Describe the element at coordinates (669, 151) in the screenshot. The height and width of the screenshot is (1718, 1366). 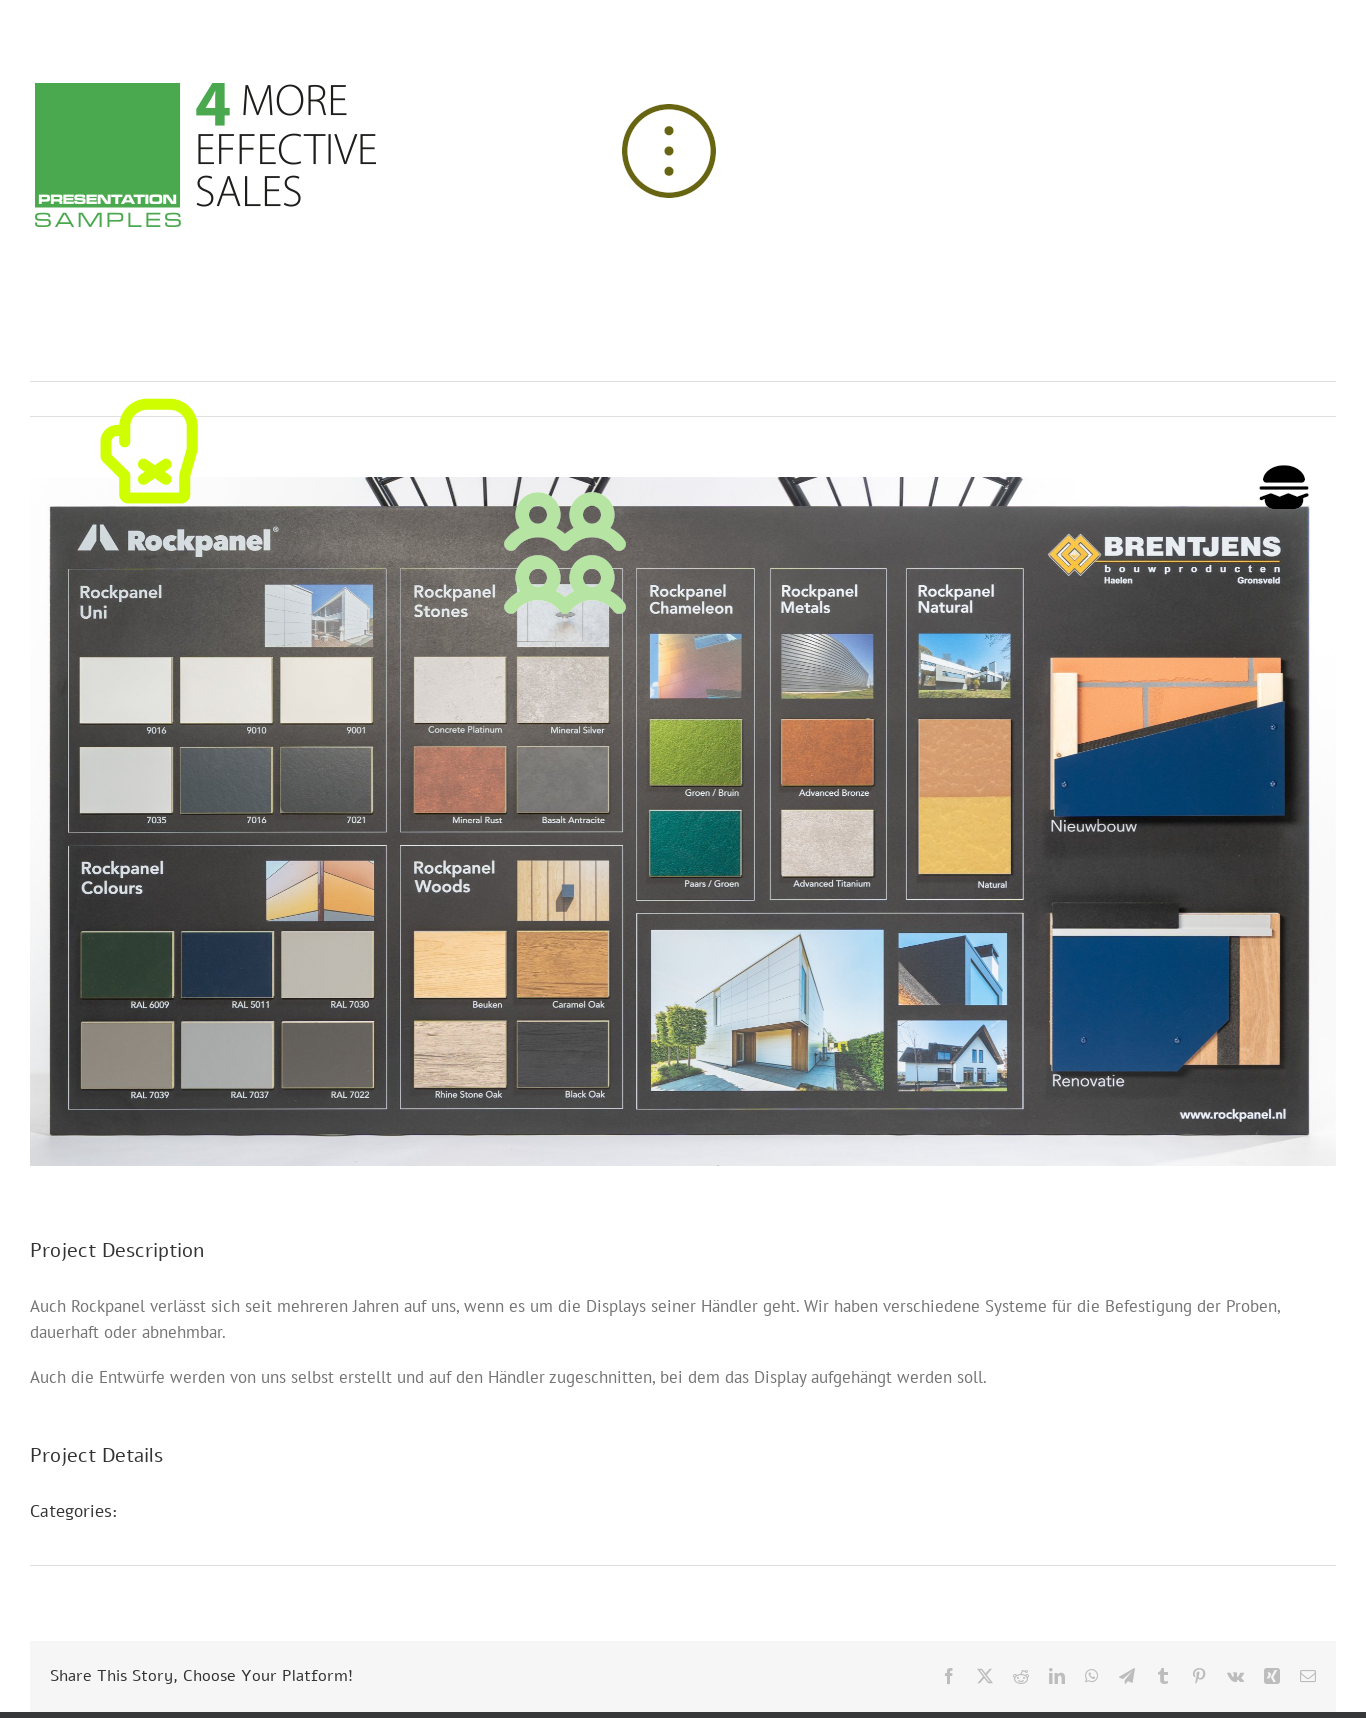
I see `open more options menu` at that location.